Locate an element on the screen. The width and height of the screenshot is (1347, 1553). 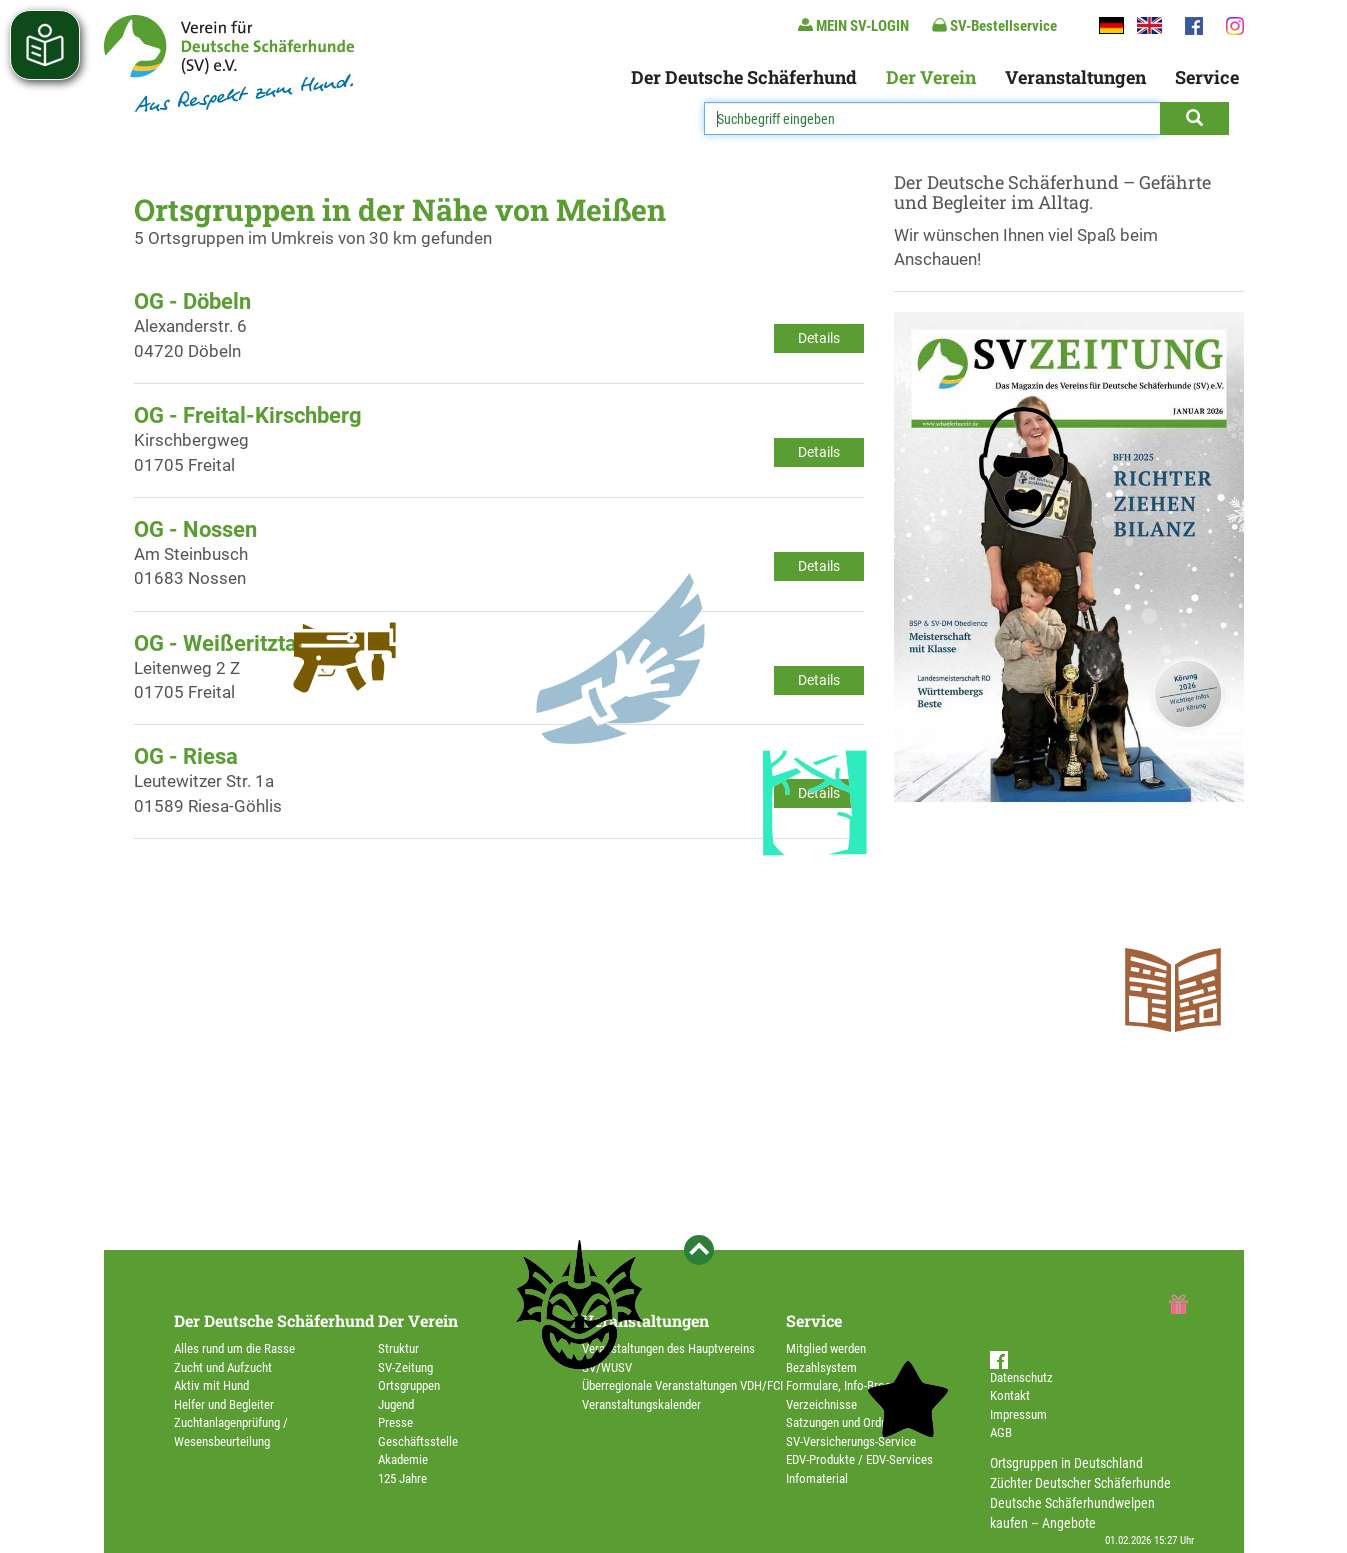
view news and articles is located at coordinates (1173, 990).